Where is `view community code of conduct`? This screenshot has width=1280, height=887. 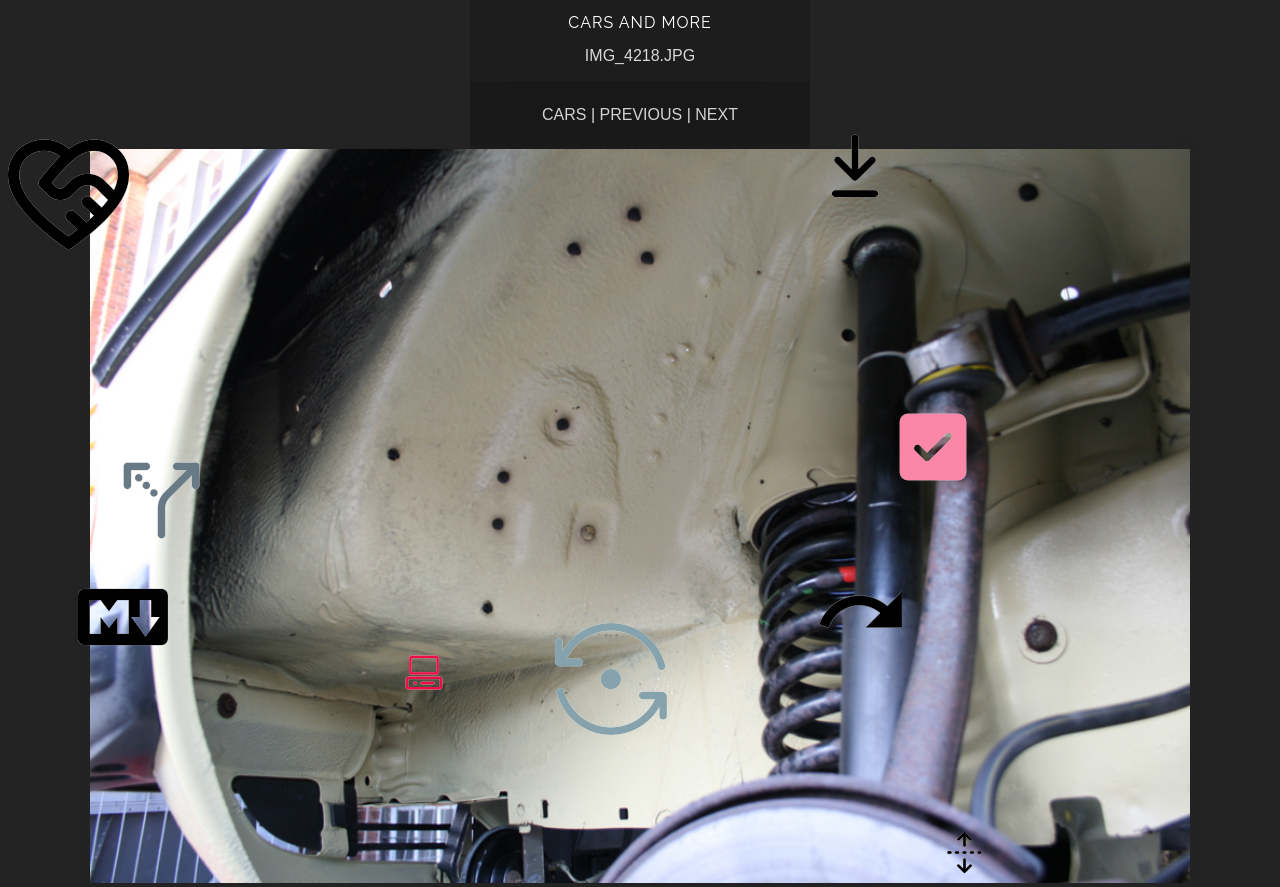 view community code of conduct is located at coordinates (68, 192).